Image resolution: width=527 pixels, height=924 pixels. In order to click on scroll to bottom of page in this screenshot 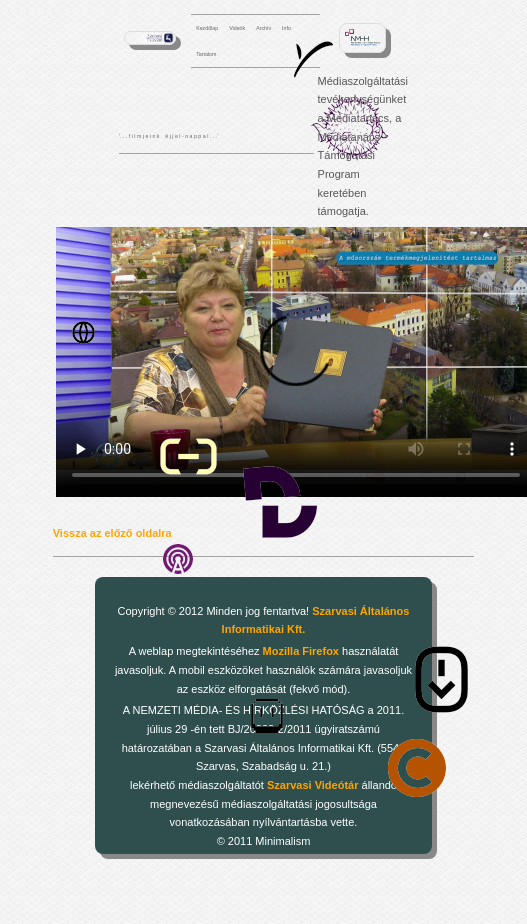, I will do `click(441, 679)`.